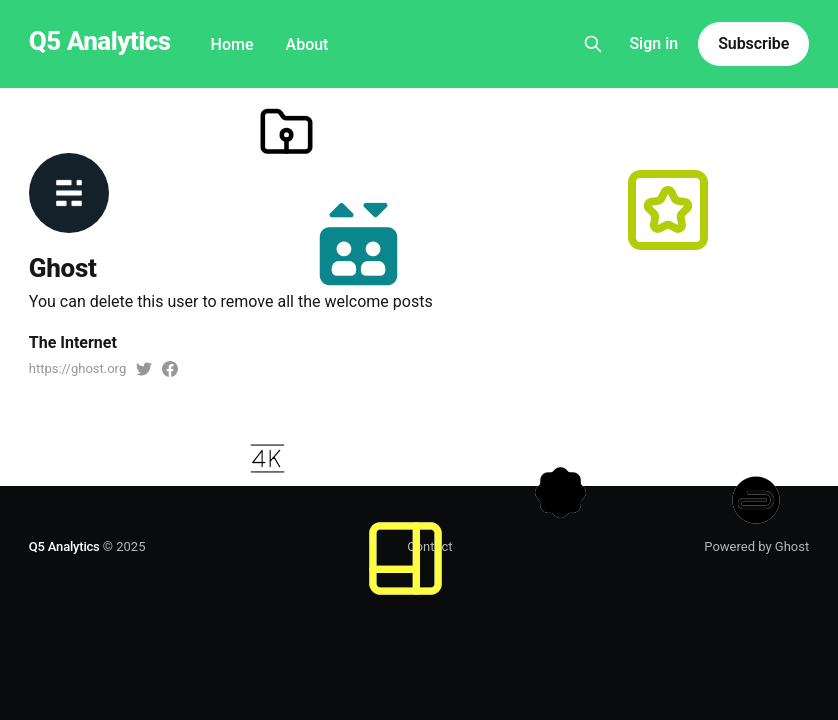 This screenshot has width=838, height=720. I want to click on indicates an achievement or award badge, so click(560, 492).